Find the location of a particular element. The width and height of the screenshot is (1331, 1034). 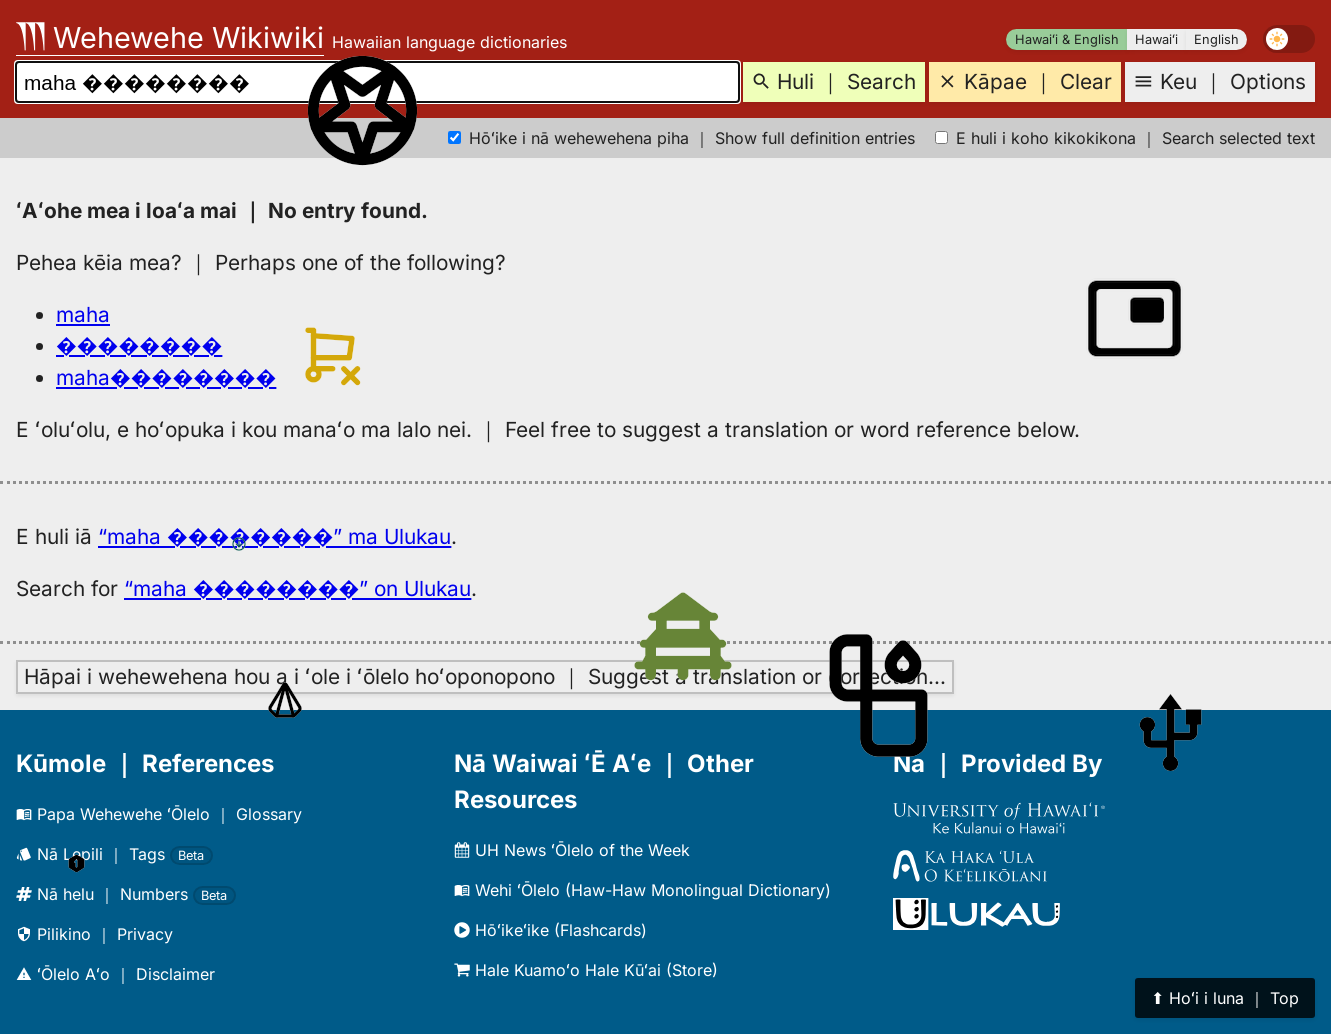

enable picture-in-picture mode is located at coordinates (1134, 318).